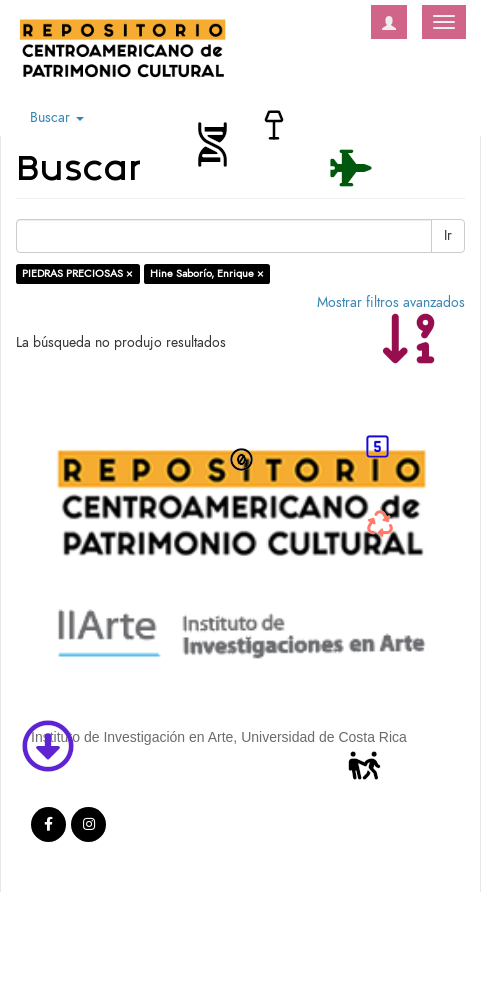  What do you see at coordinates (274, 125) in the screenshot?
I see `toggle floor lamp on or off` at bounding box center [274, 125].